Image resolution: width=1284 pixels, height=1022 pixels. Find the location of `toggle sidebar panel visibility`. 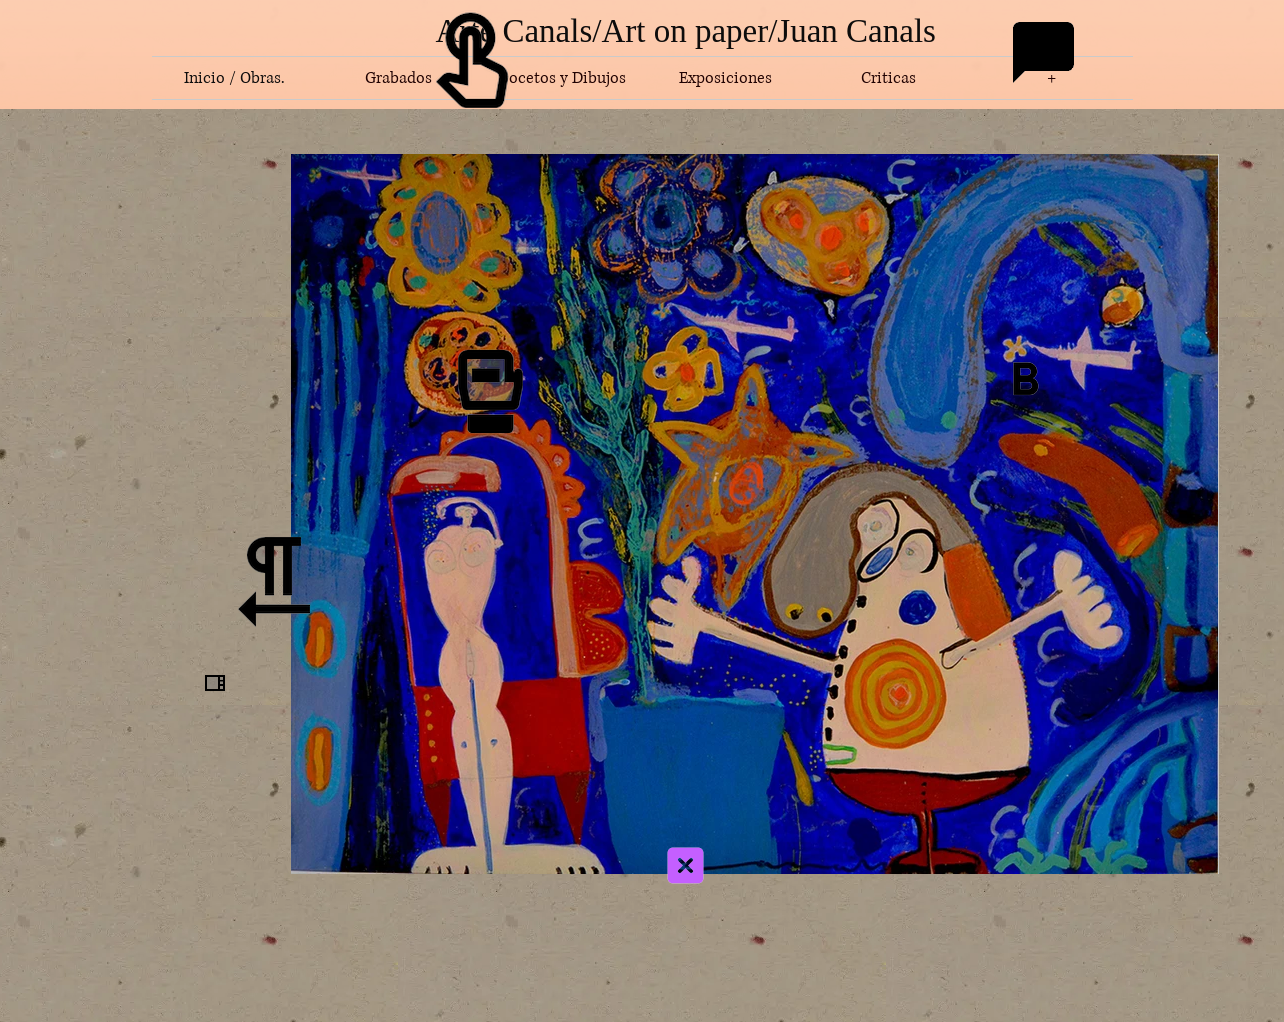

toggle sidebar panel visibility is located at coordinates (215, 683).